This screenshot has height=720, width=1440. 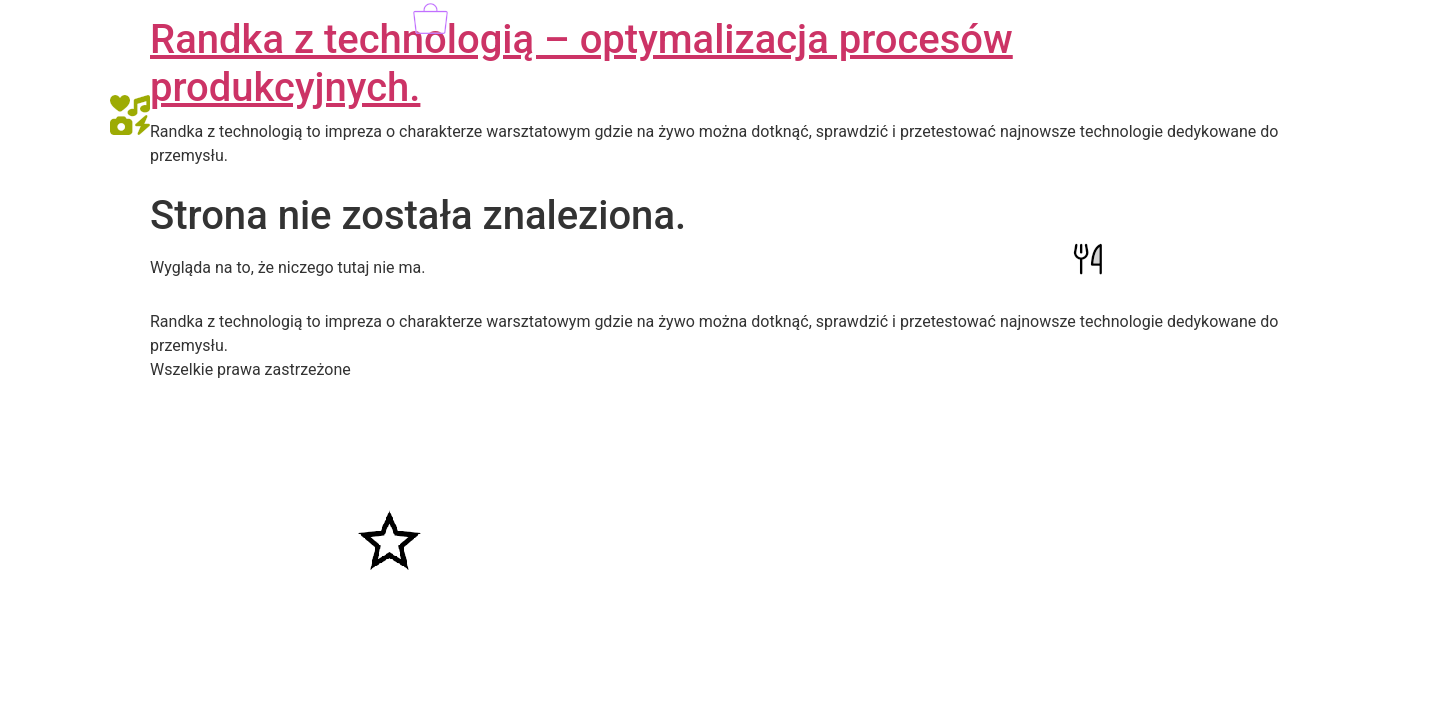 What do you see at coordinates (1088, 258) in the screenshot?
I see `browse nearby restaurants` at bounding box center [1088, 258].